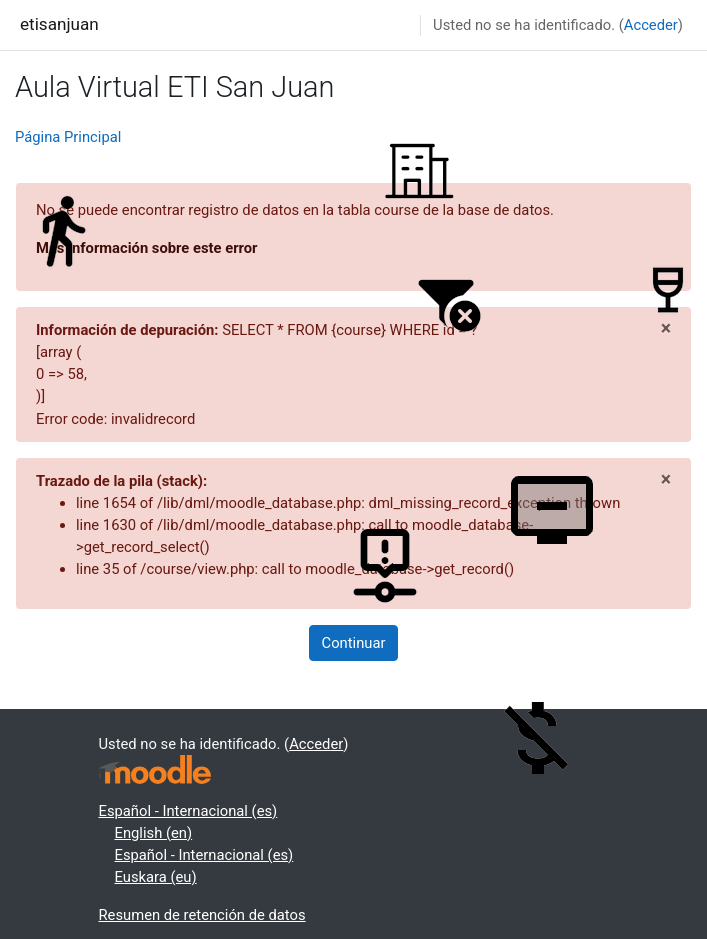  I want to click on find nearby wine bars or restaurants, so click(668, 290).